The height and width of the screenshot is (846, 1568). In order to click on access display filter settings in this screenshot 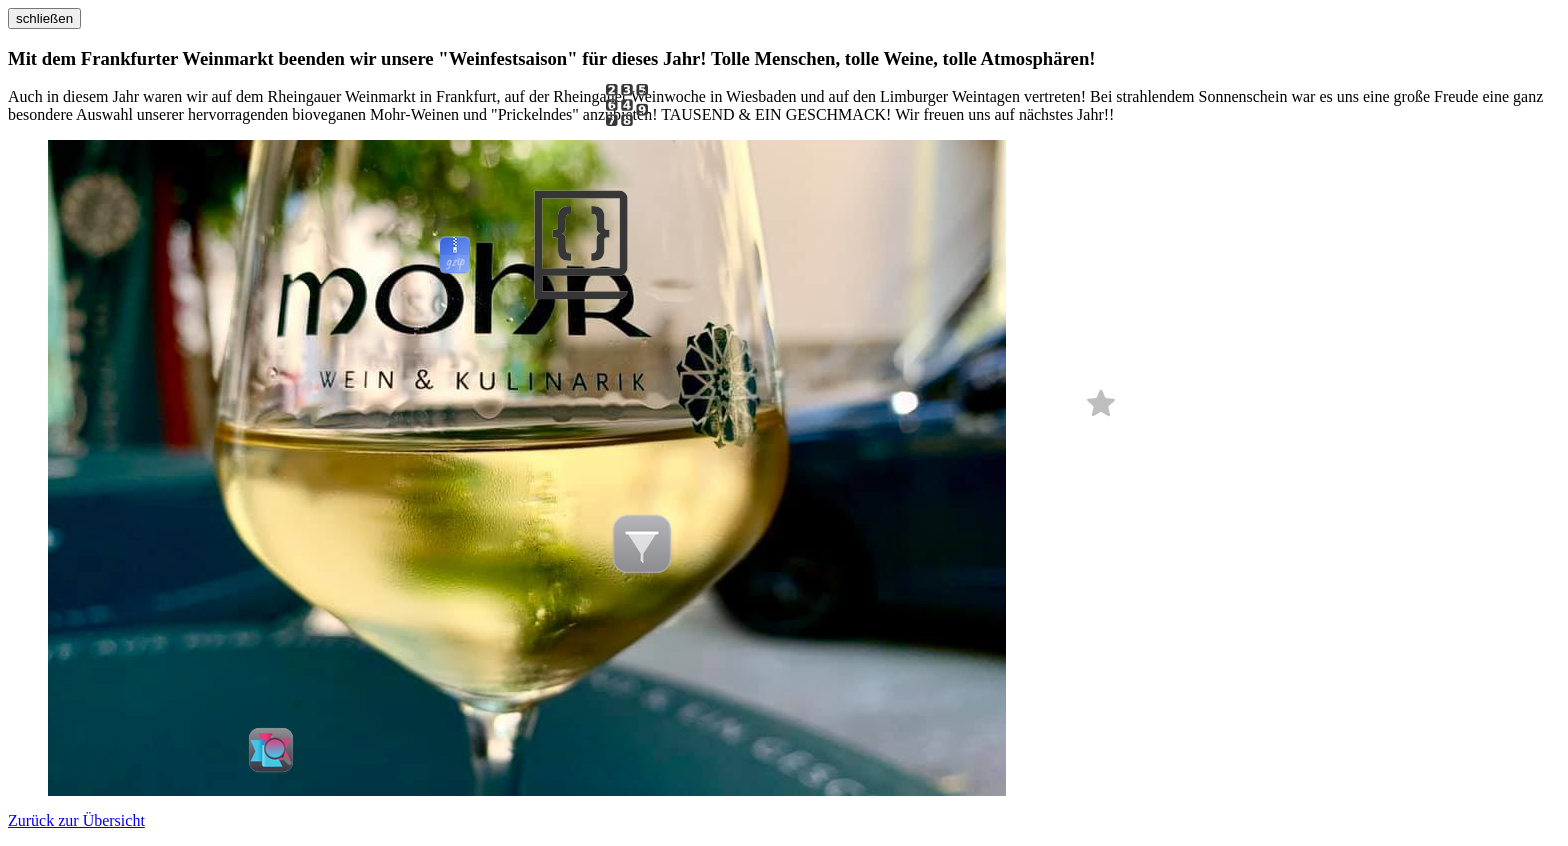, I will do `click(642, 545)`.